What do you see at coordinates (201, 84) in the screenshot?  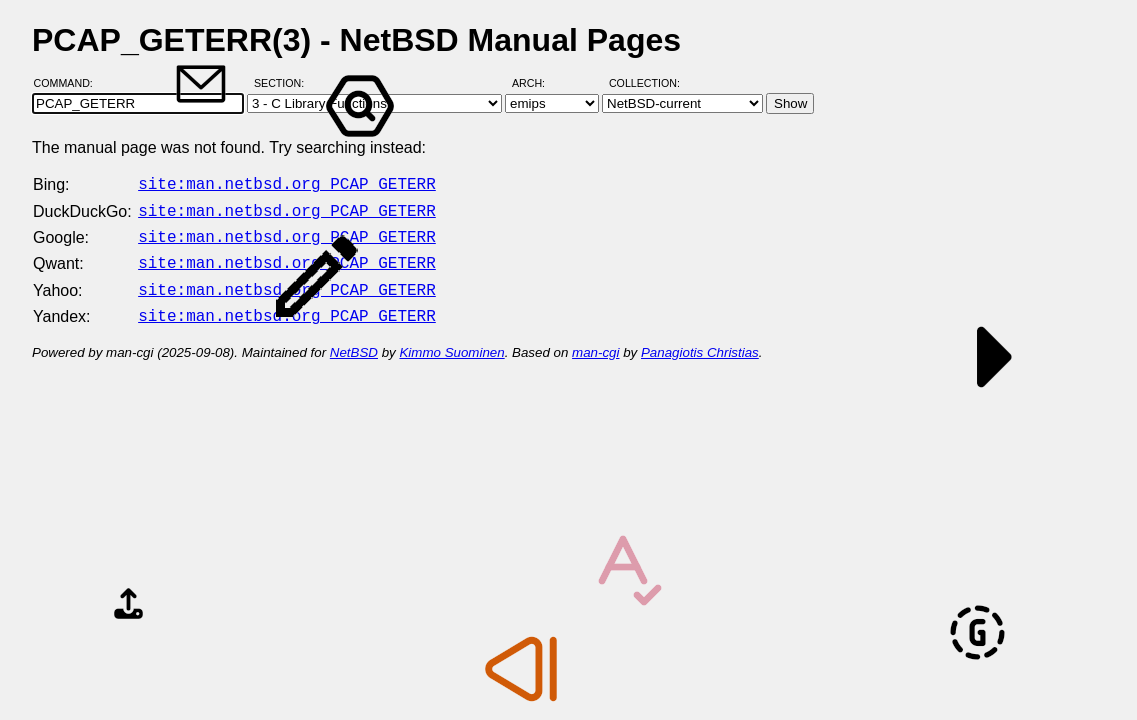 I see `open your inbox` at bounding box center [201, 84].